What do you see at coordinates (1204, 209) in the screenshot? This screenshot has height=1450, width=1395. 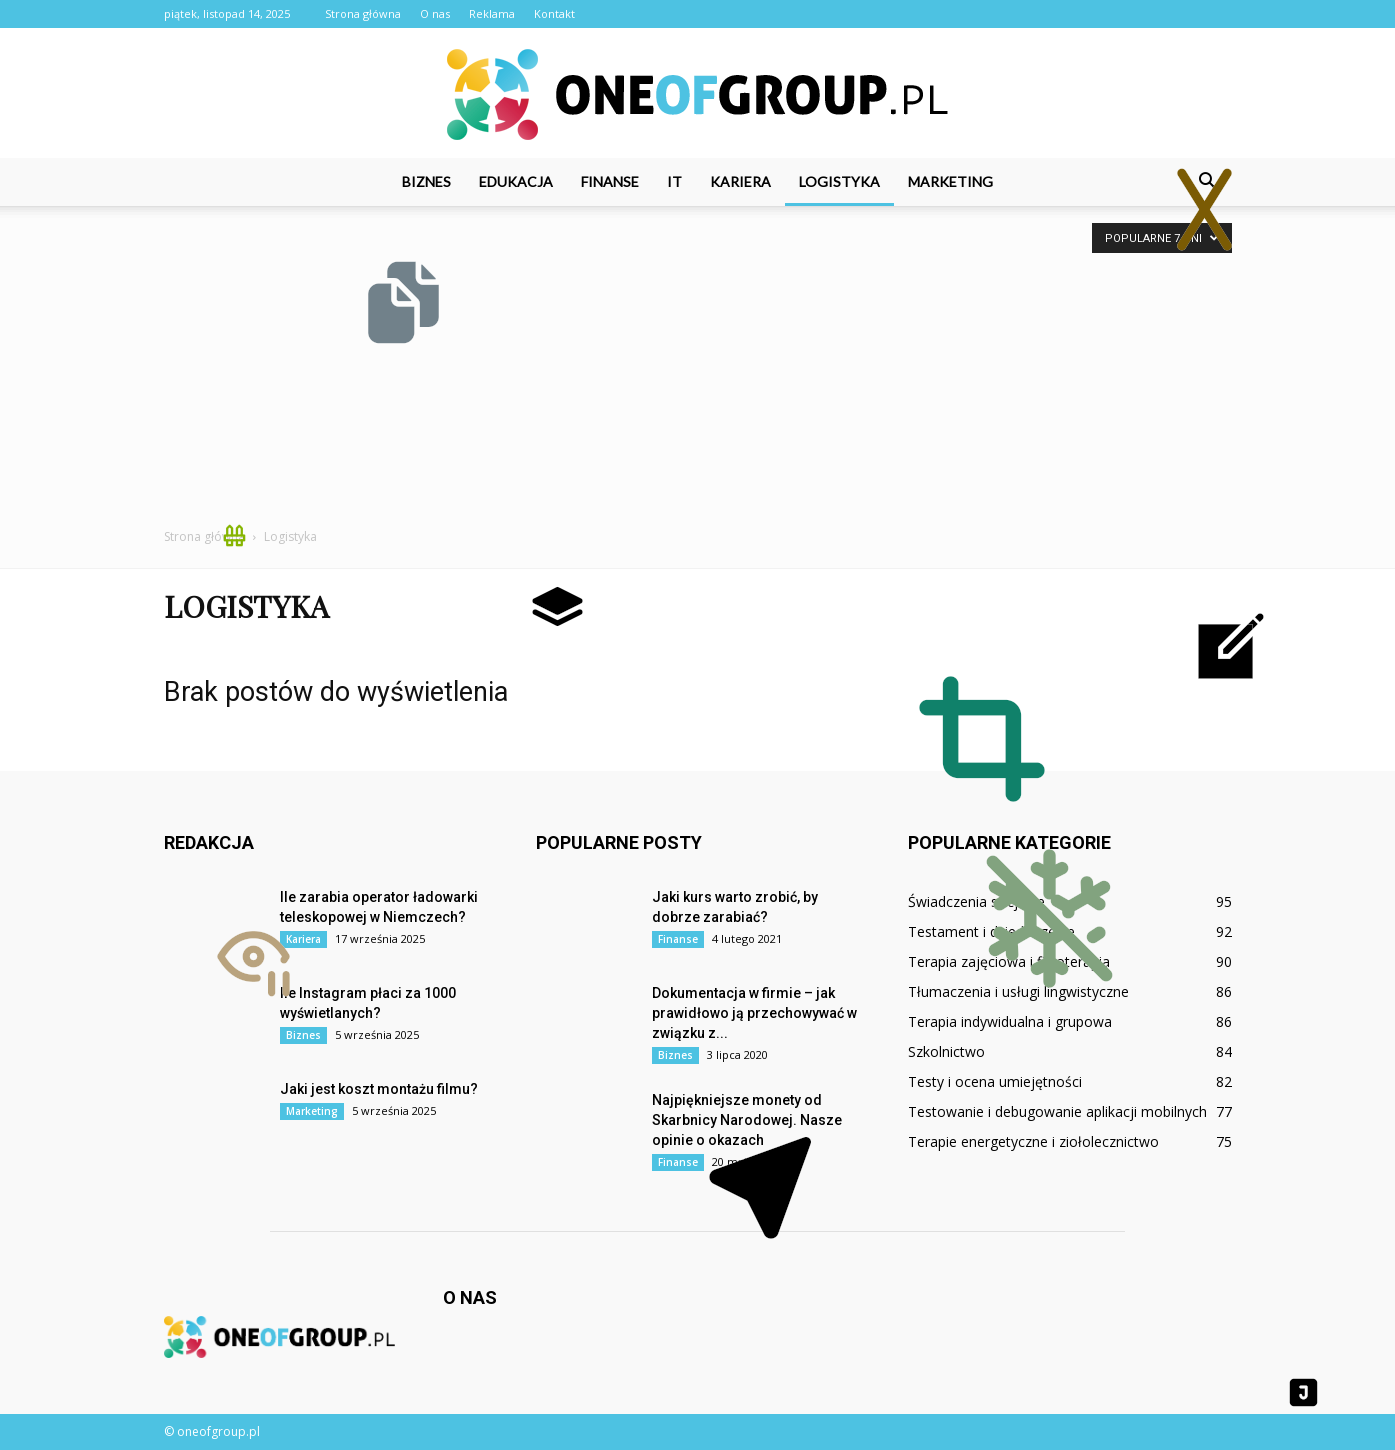 I see `close or dismiss a window` at bounding box center [1204, 209].